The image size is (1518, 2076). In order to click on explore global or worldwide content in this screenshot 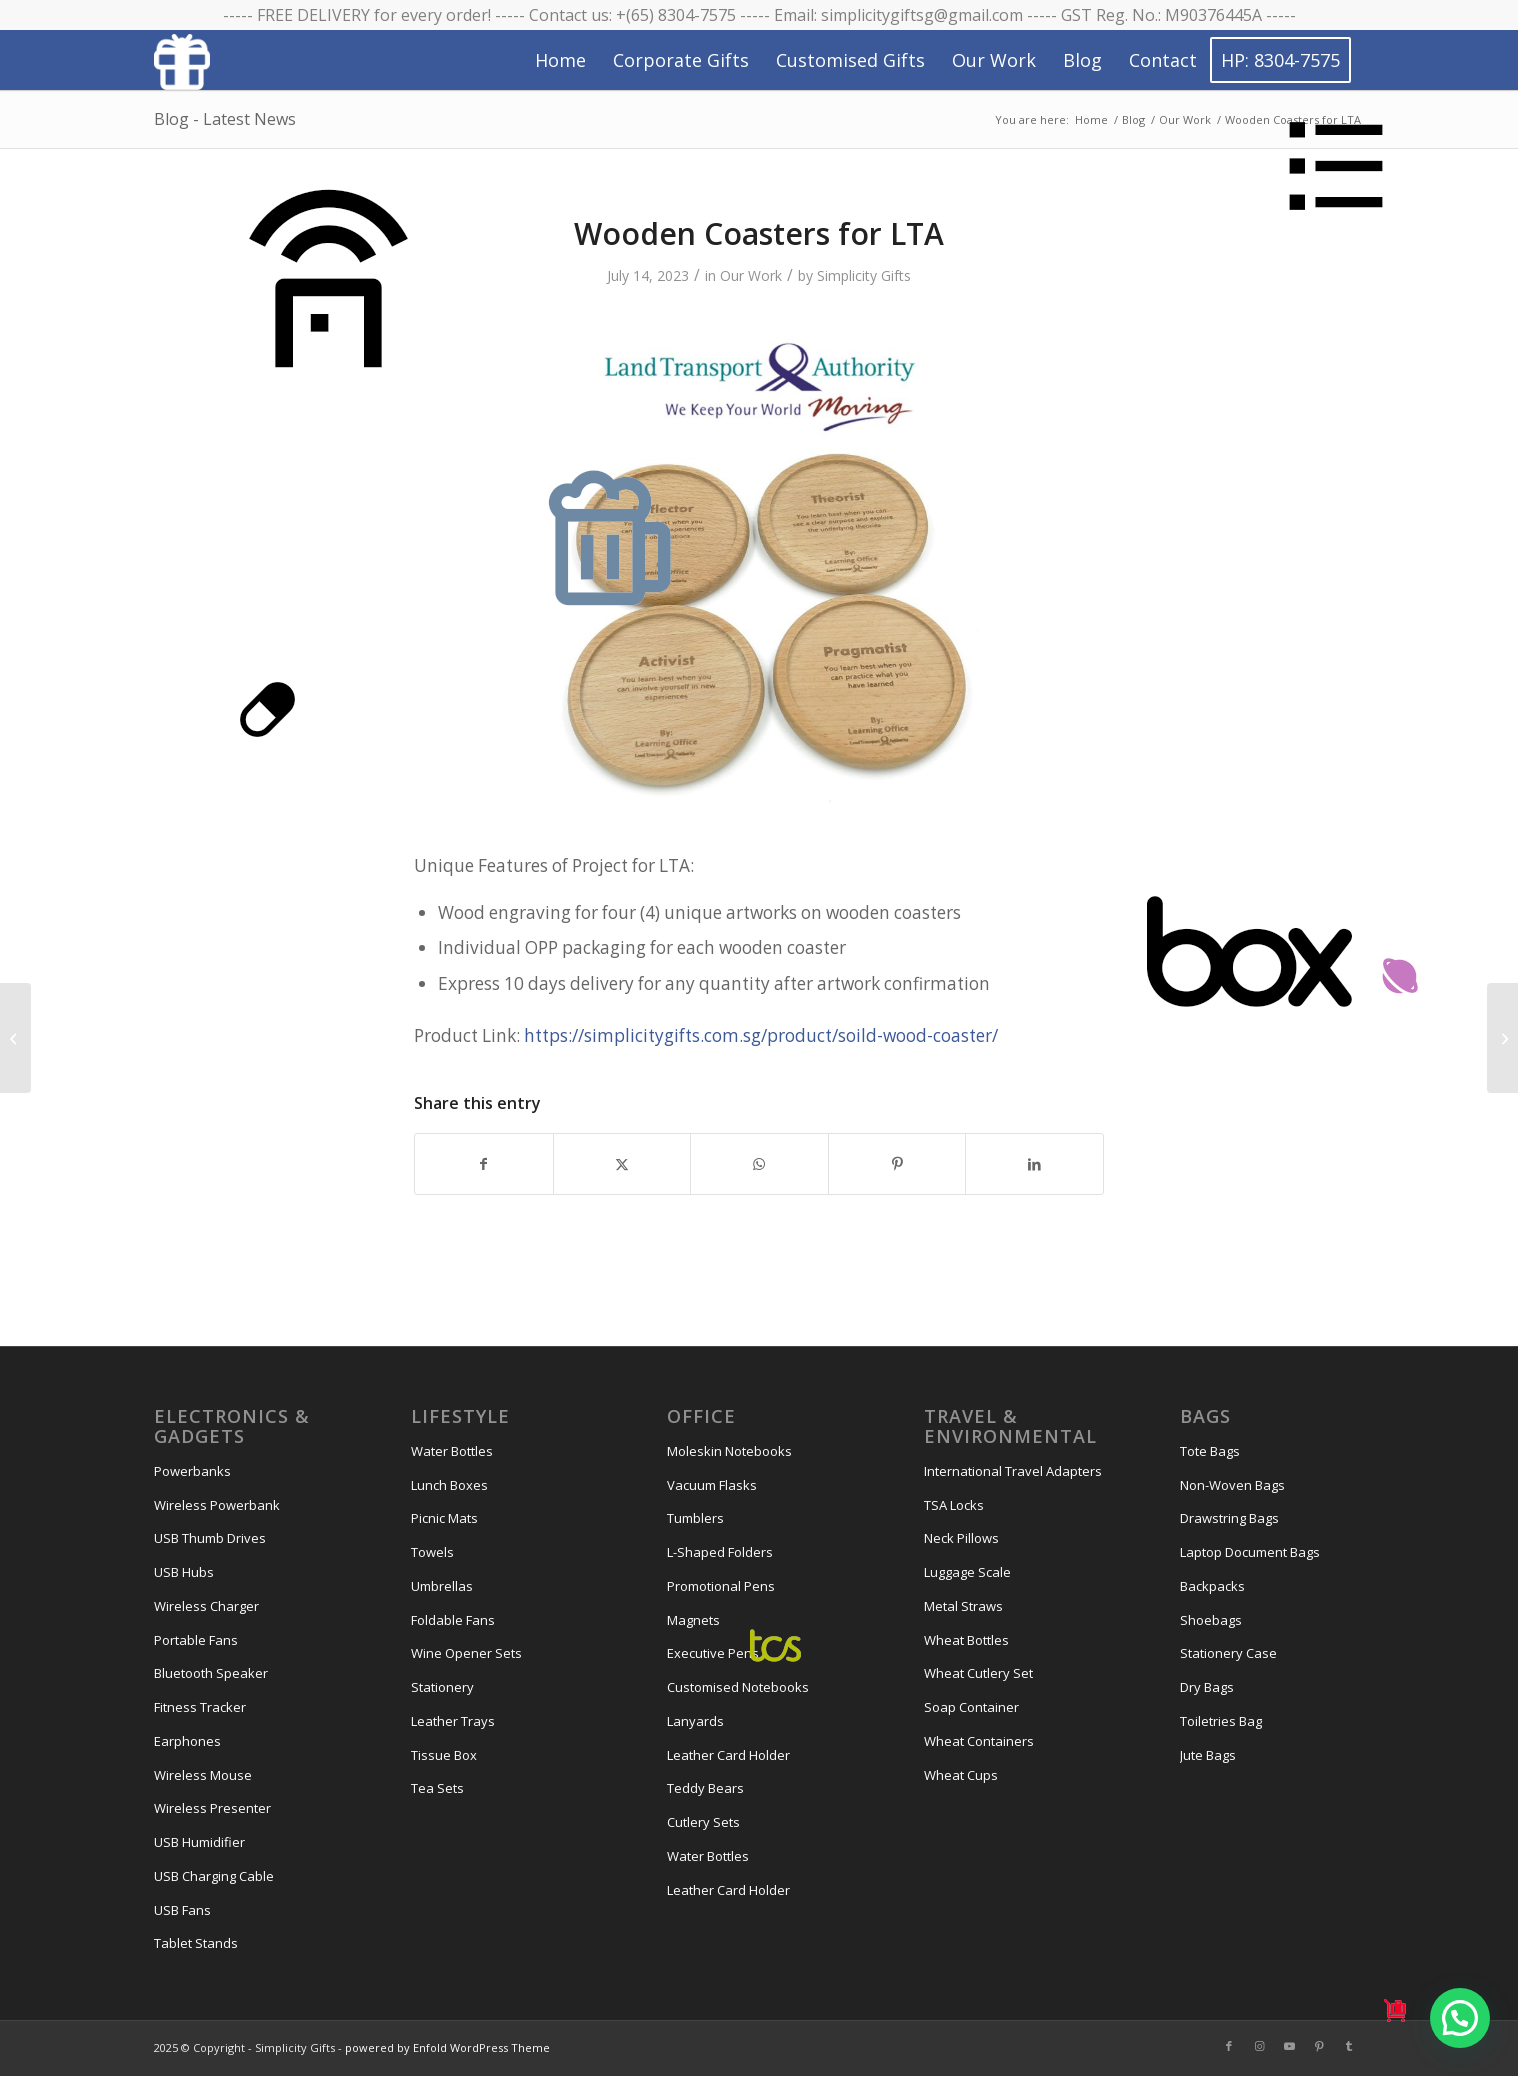, I will do `click(1399, 976)`.